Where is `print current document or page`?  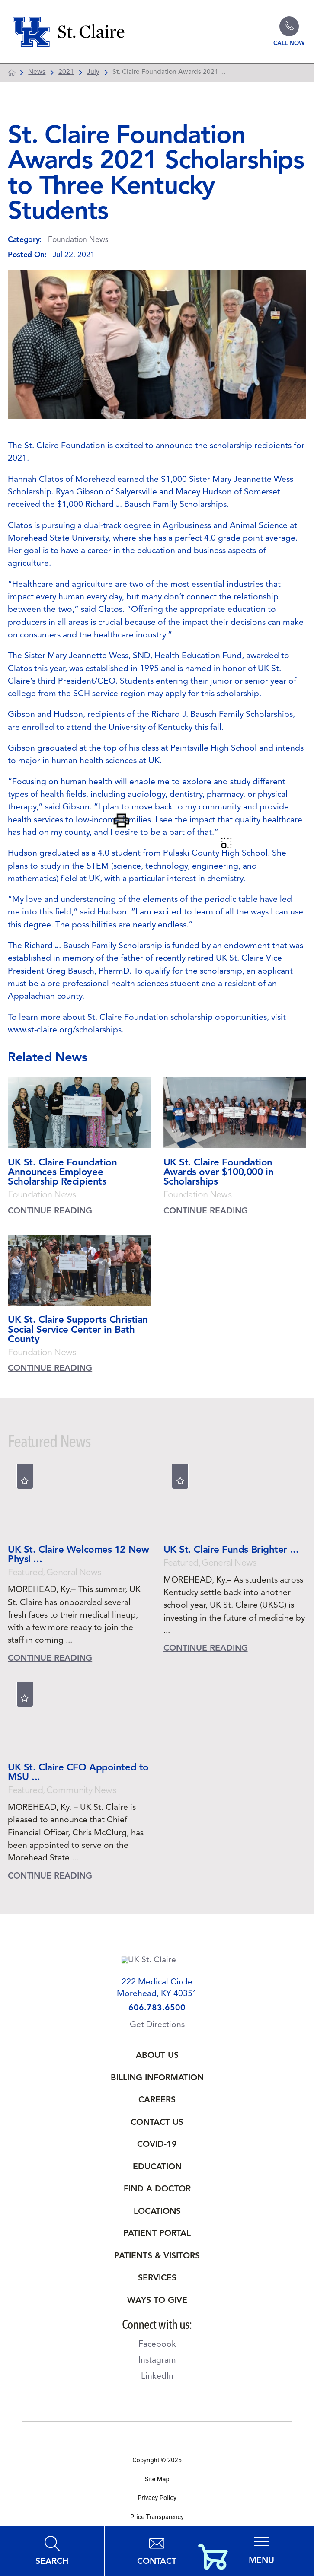 print current document or page is located at coordinates (121, 820).